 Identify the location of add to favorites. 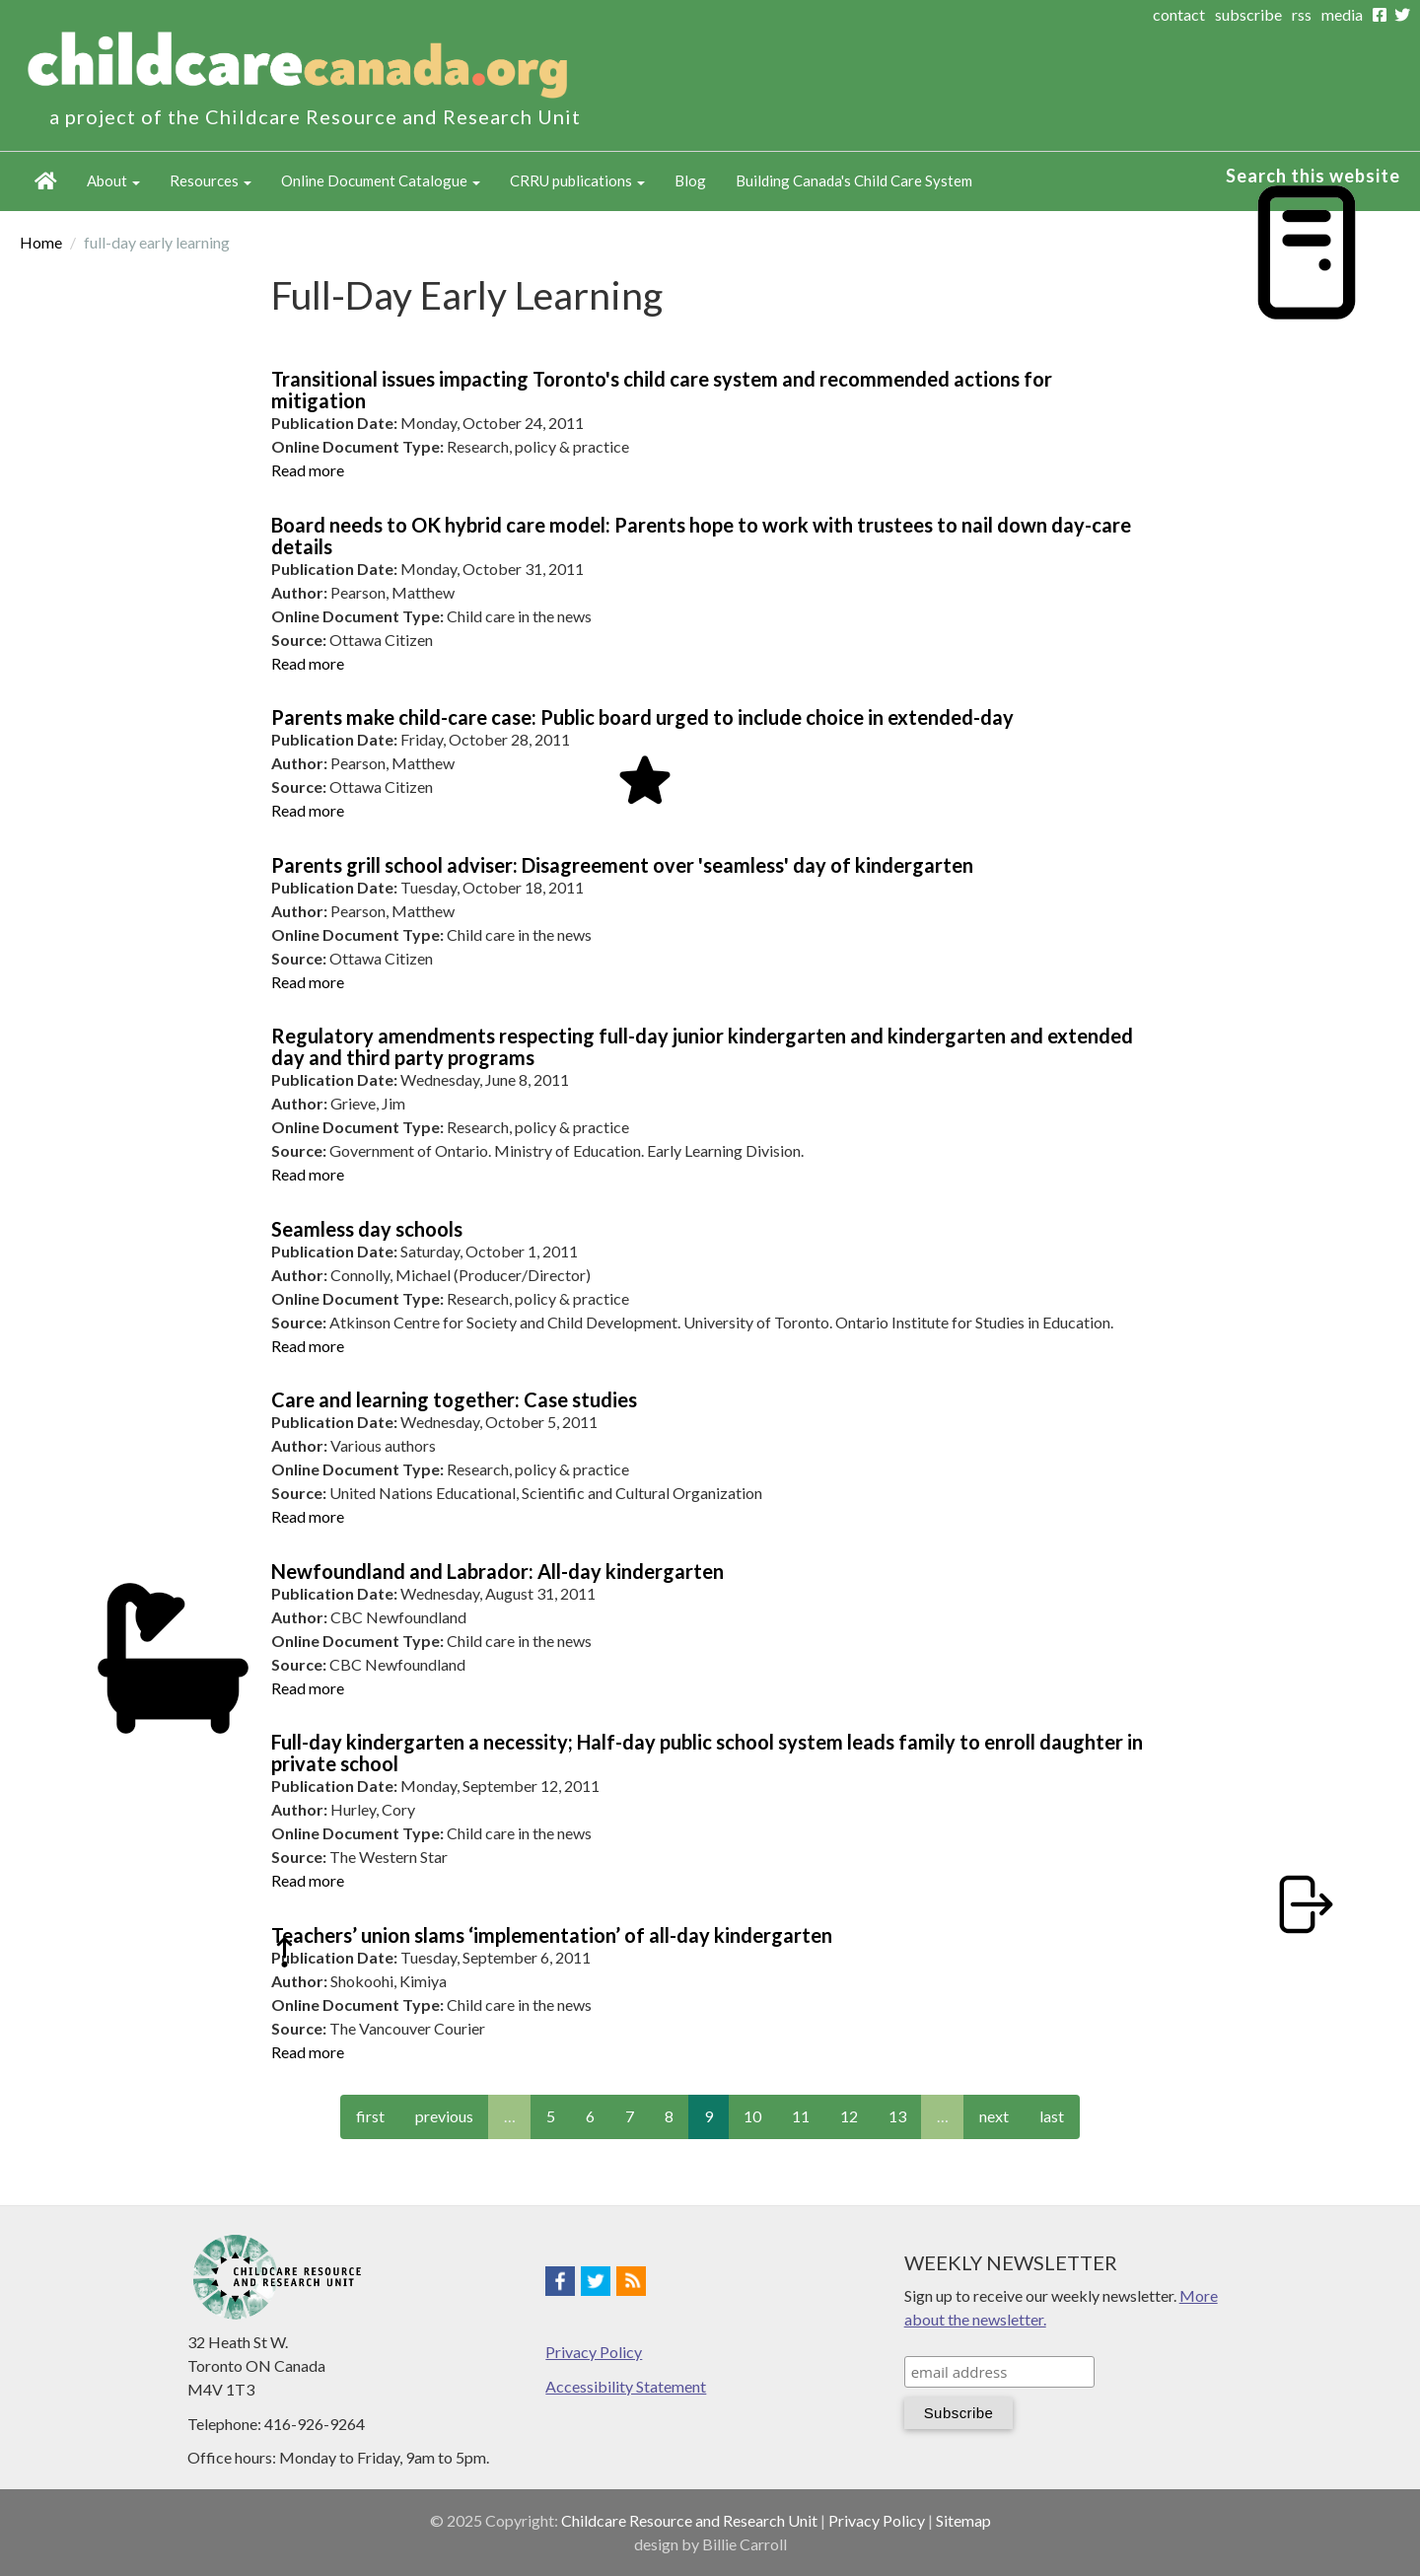
(645, 780).